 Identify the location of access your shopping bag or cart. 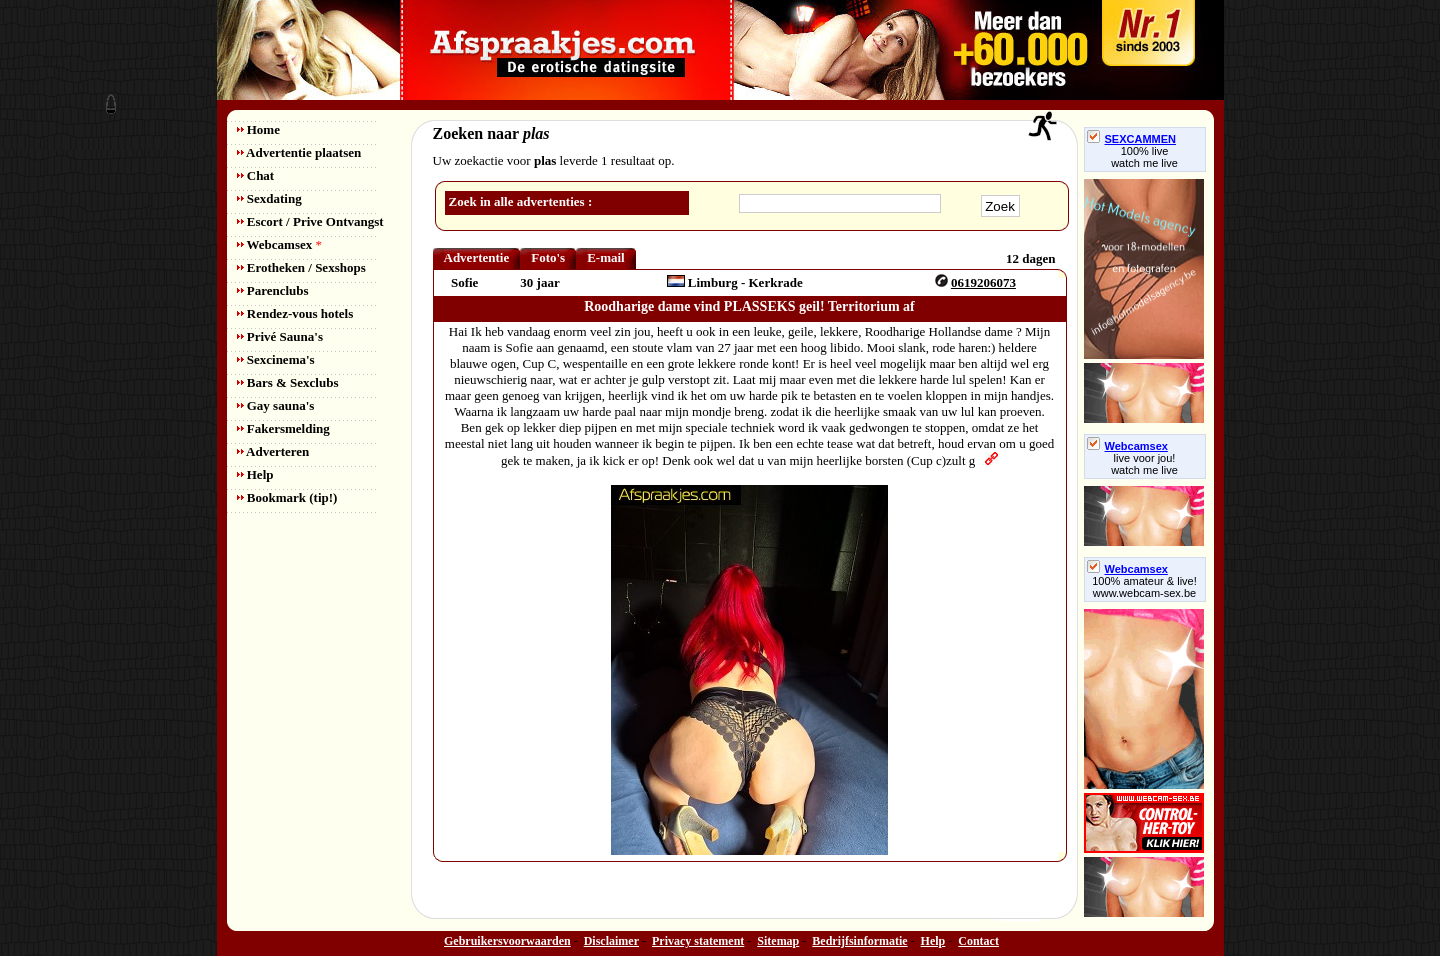
(111, 104).